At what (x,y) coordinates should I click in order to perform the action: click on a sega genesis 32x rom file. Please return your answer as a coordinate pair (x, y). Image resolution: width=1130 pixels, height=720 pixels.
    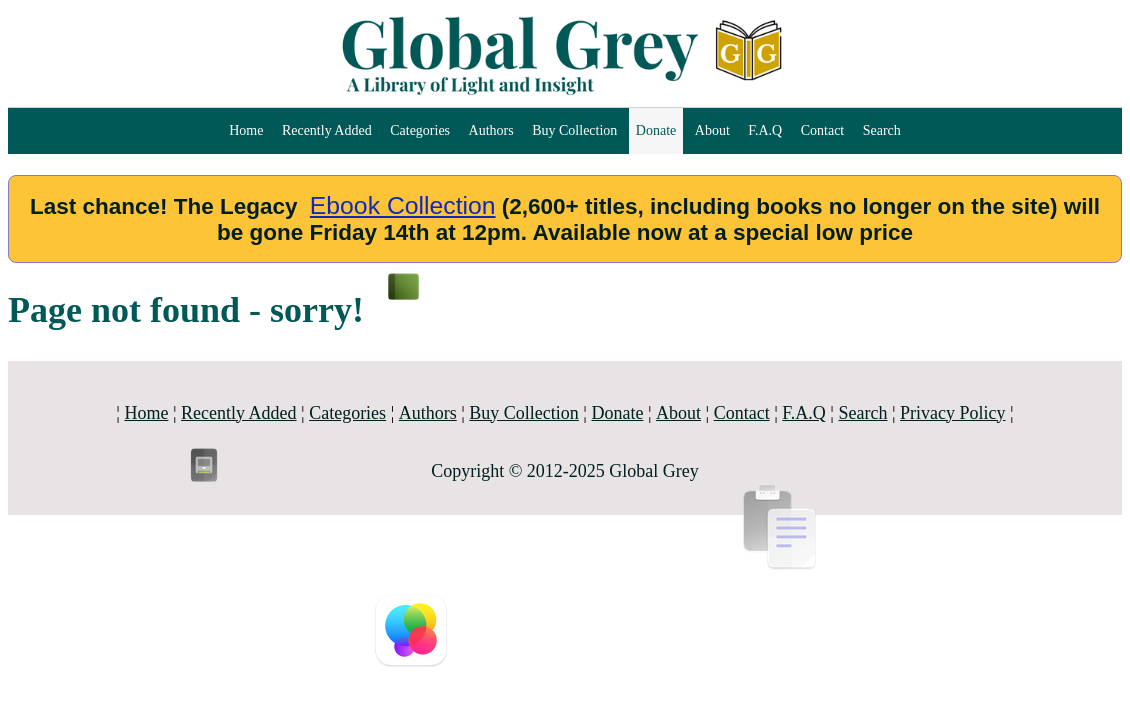
    Looking at the image, I should click on (204, 465).